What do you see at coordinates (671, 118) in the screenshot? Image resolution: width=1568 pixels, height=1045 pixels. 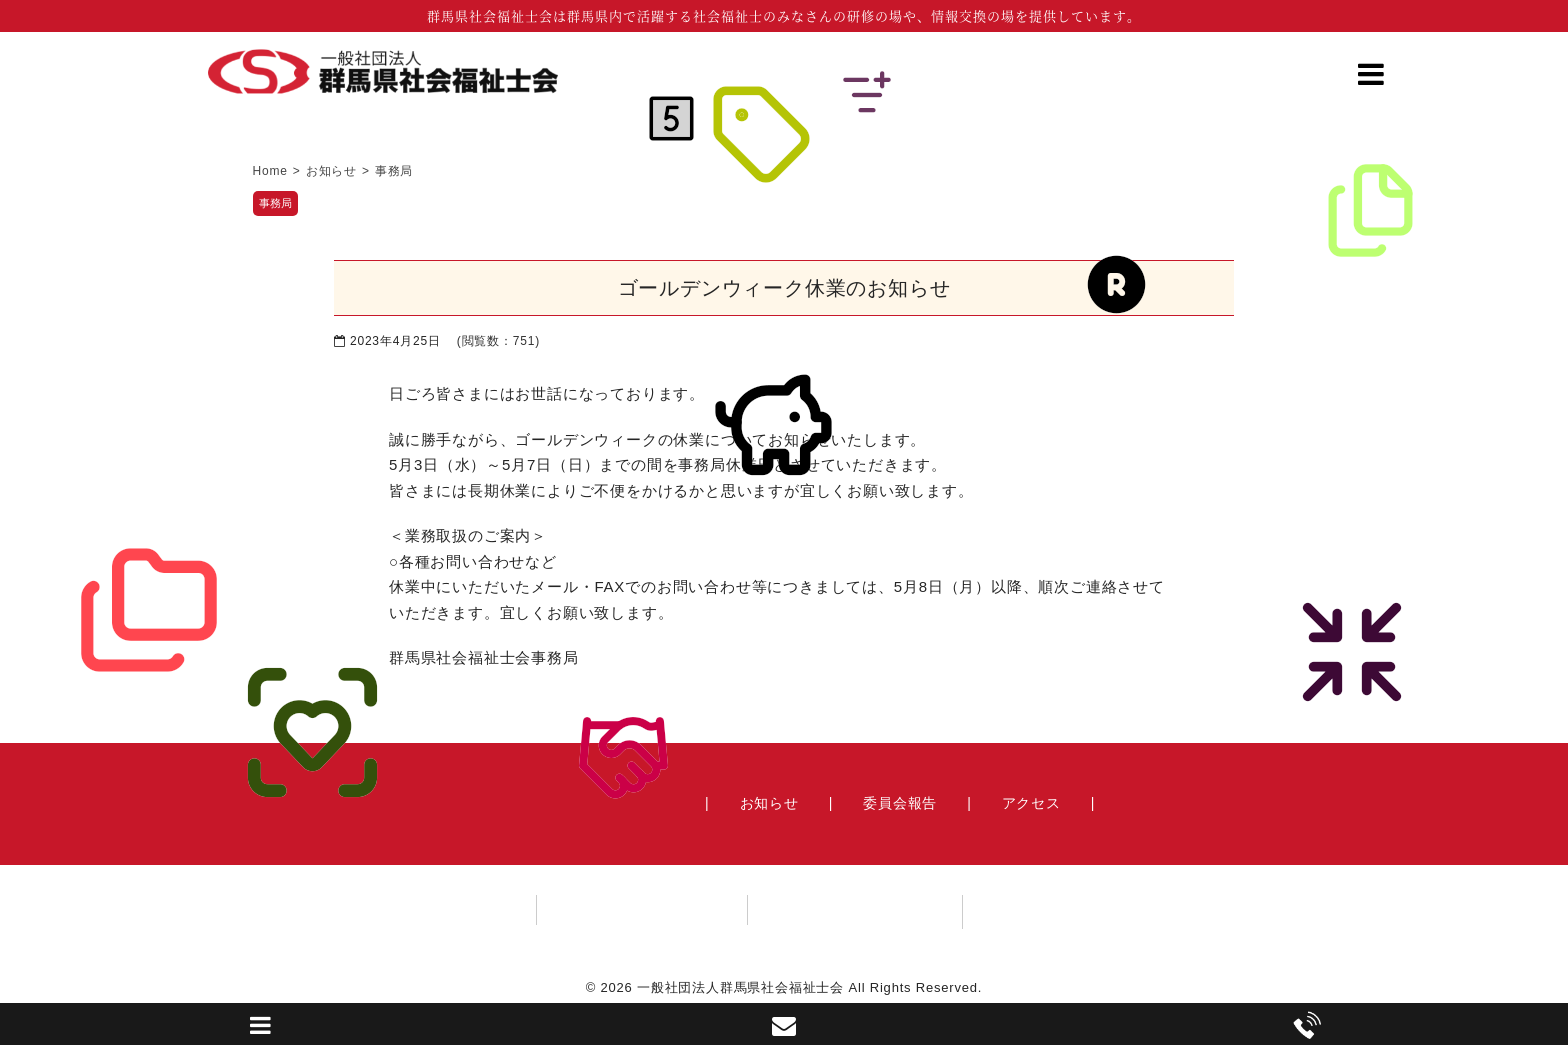 I see `select or input the number five` at bounding box center [671, 118].